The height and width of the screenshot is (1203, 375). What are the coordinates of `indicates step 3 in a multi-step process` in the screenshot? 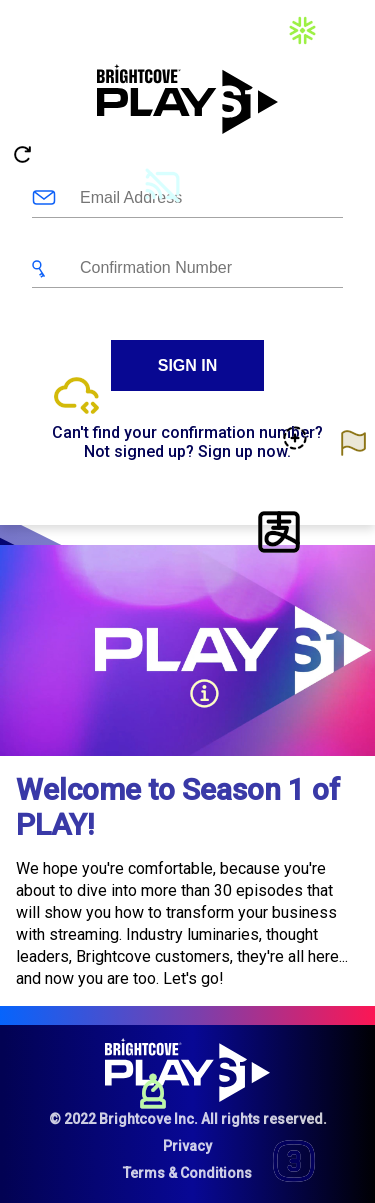 It's located at (294, 1161).